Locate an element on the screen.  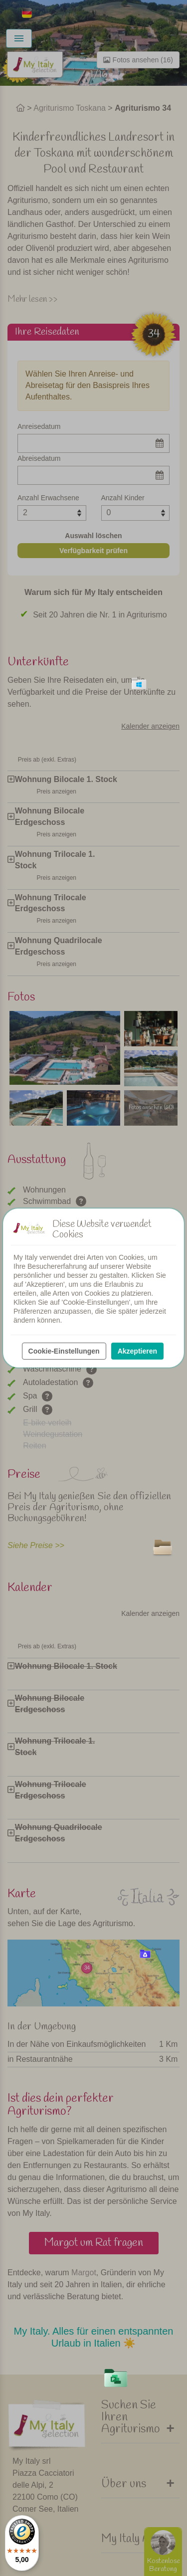
open microsoft project files folder is located at coordinates (116, 2378).